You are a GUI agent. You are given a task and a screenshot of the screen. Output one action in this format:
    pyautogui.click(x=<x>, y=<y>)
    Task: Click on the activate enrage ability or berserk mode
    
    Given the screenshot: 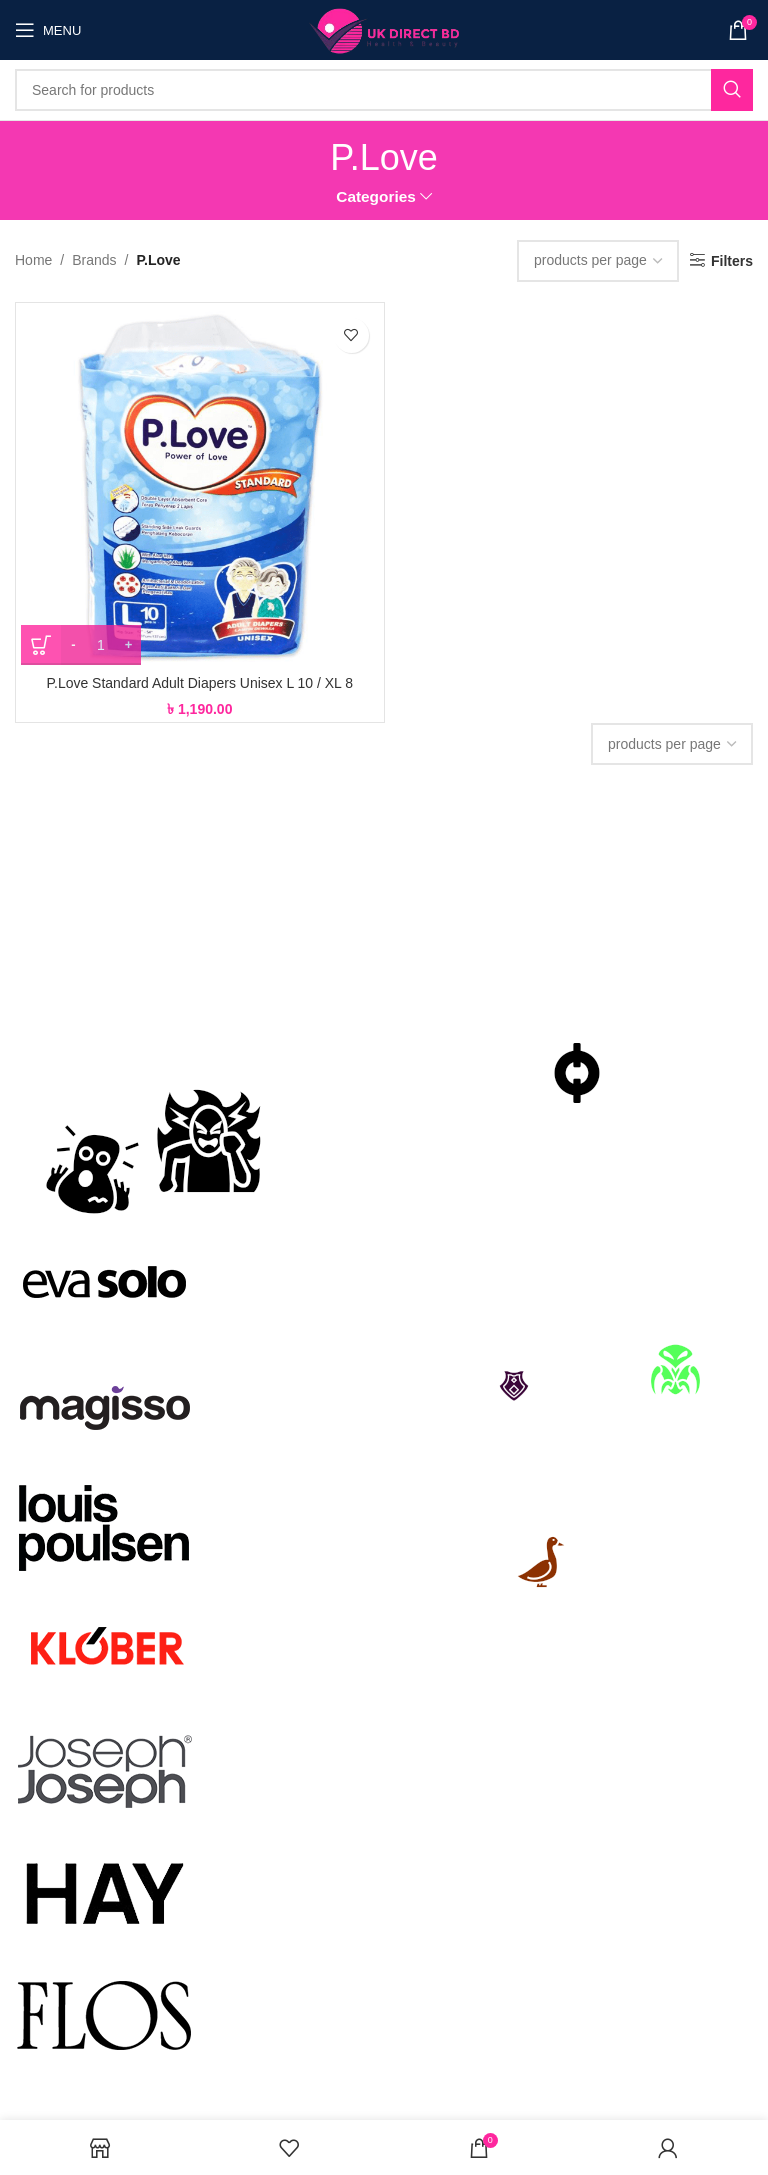 What is the action you would take?
    pyautogui.click(x=208, y=1140)
    